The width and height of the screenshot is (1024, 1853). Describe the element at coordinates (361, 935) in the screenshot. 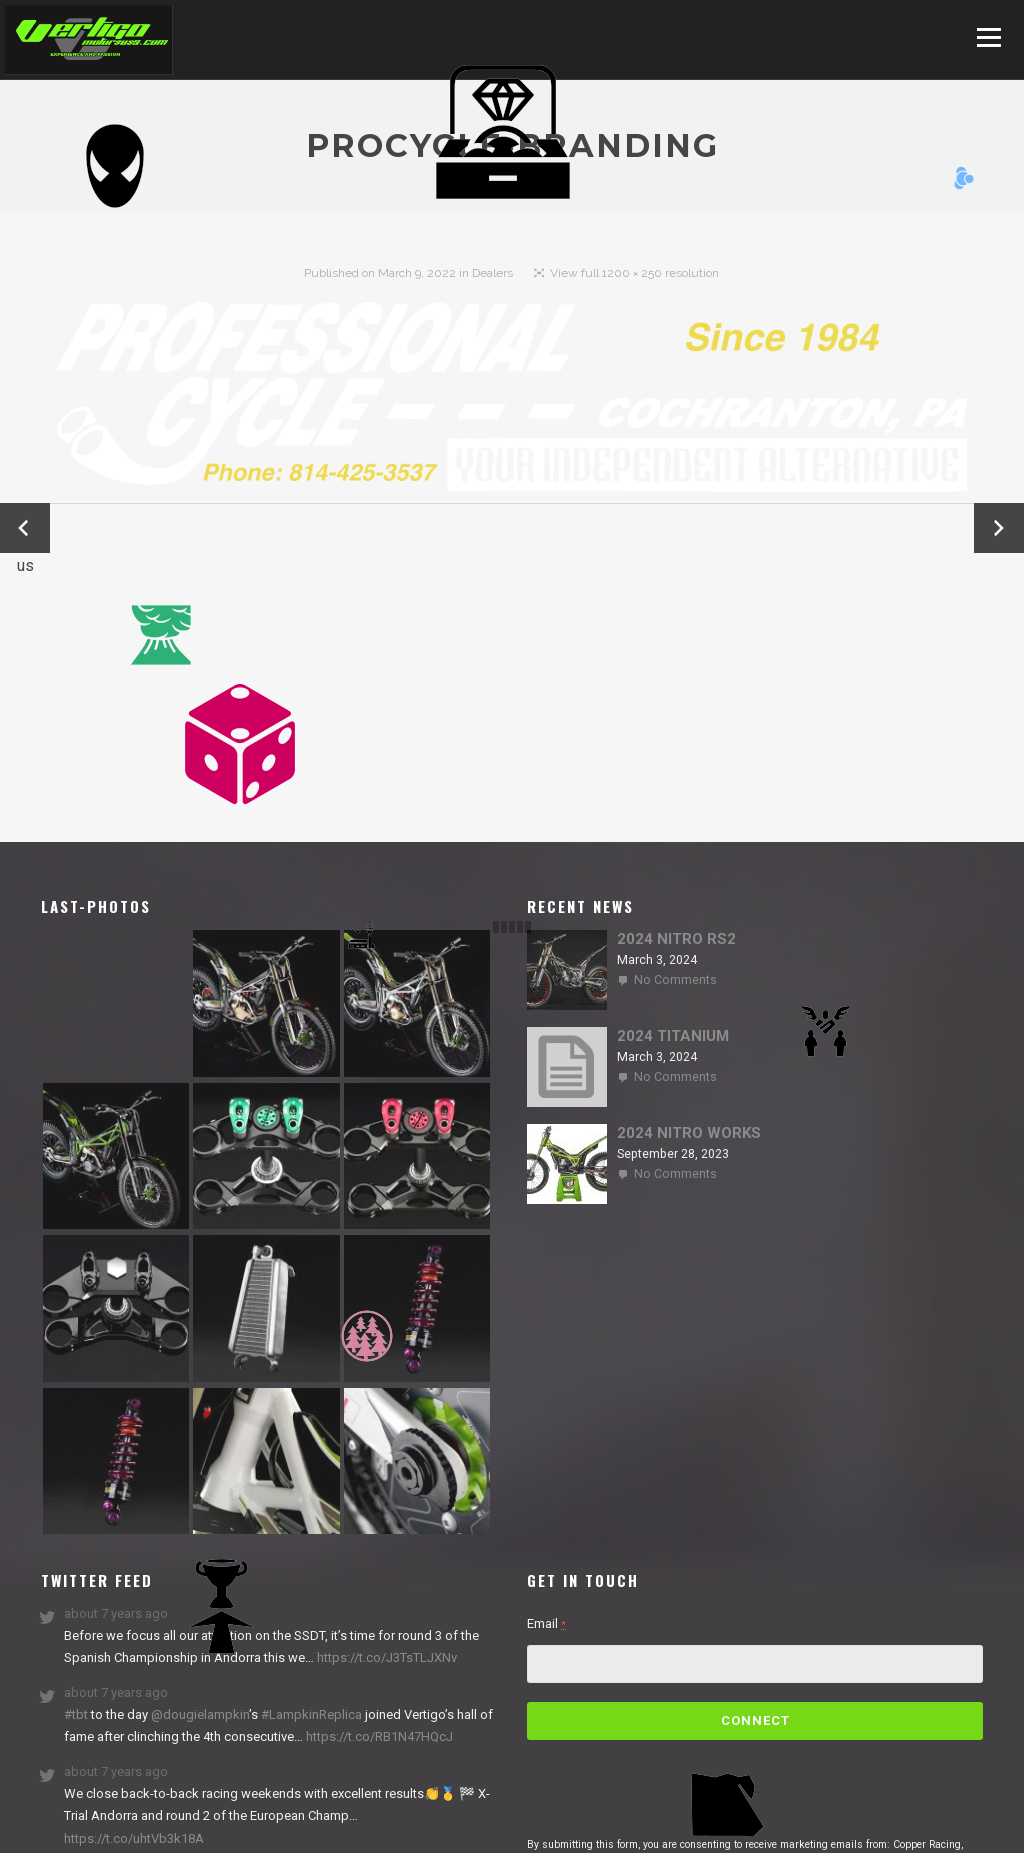

I see `access airport or flight management features` at that location.